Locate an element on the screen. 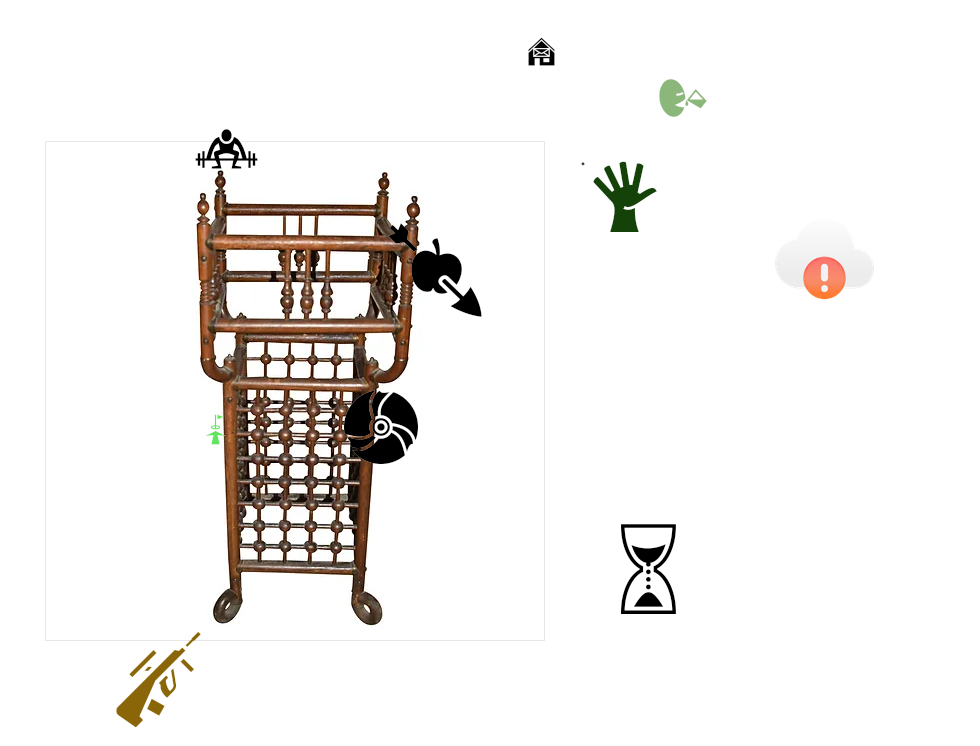  high-five or wave gesture is located at coordinates (624, 197).